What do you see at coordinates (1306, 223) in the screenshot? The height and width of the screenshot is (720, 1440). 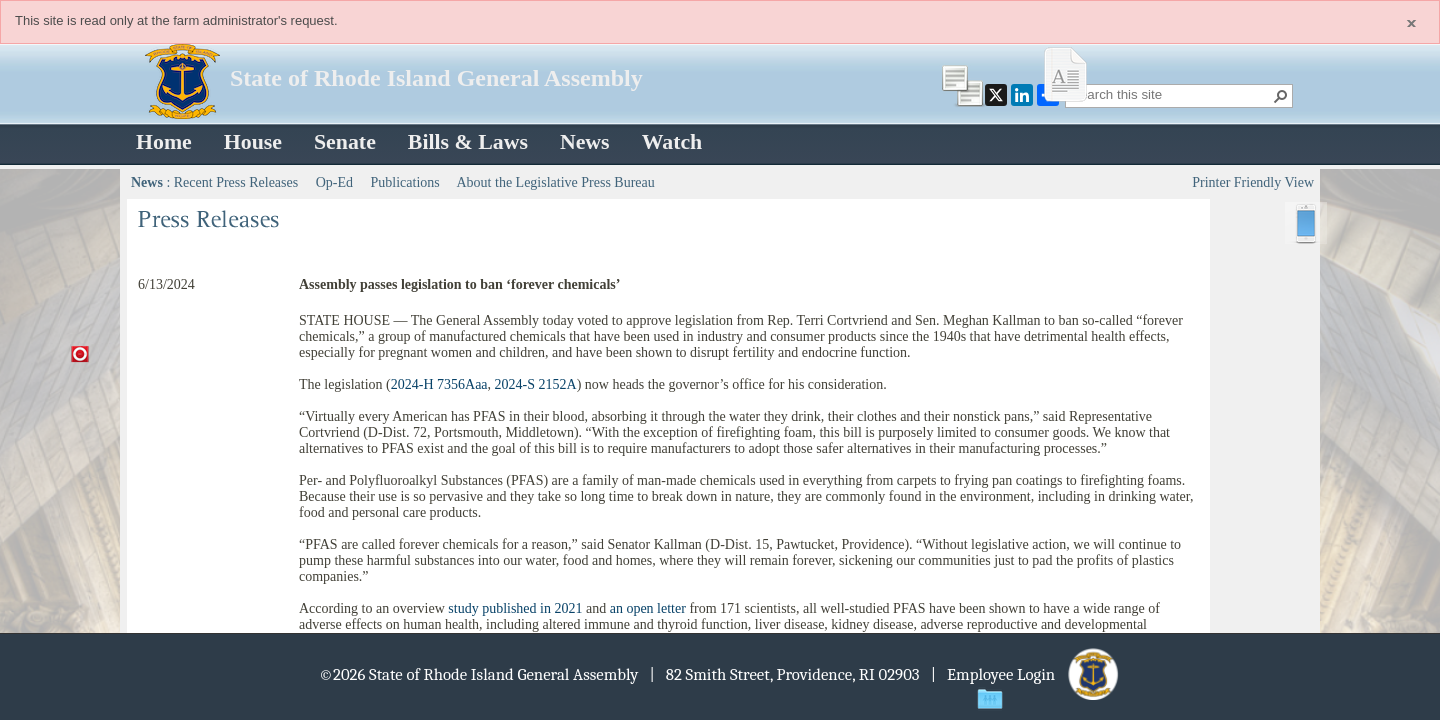 I see `view connected iPhone device` at bounding box center [1306, 223].